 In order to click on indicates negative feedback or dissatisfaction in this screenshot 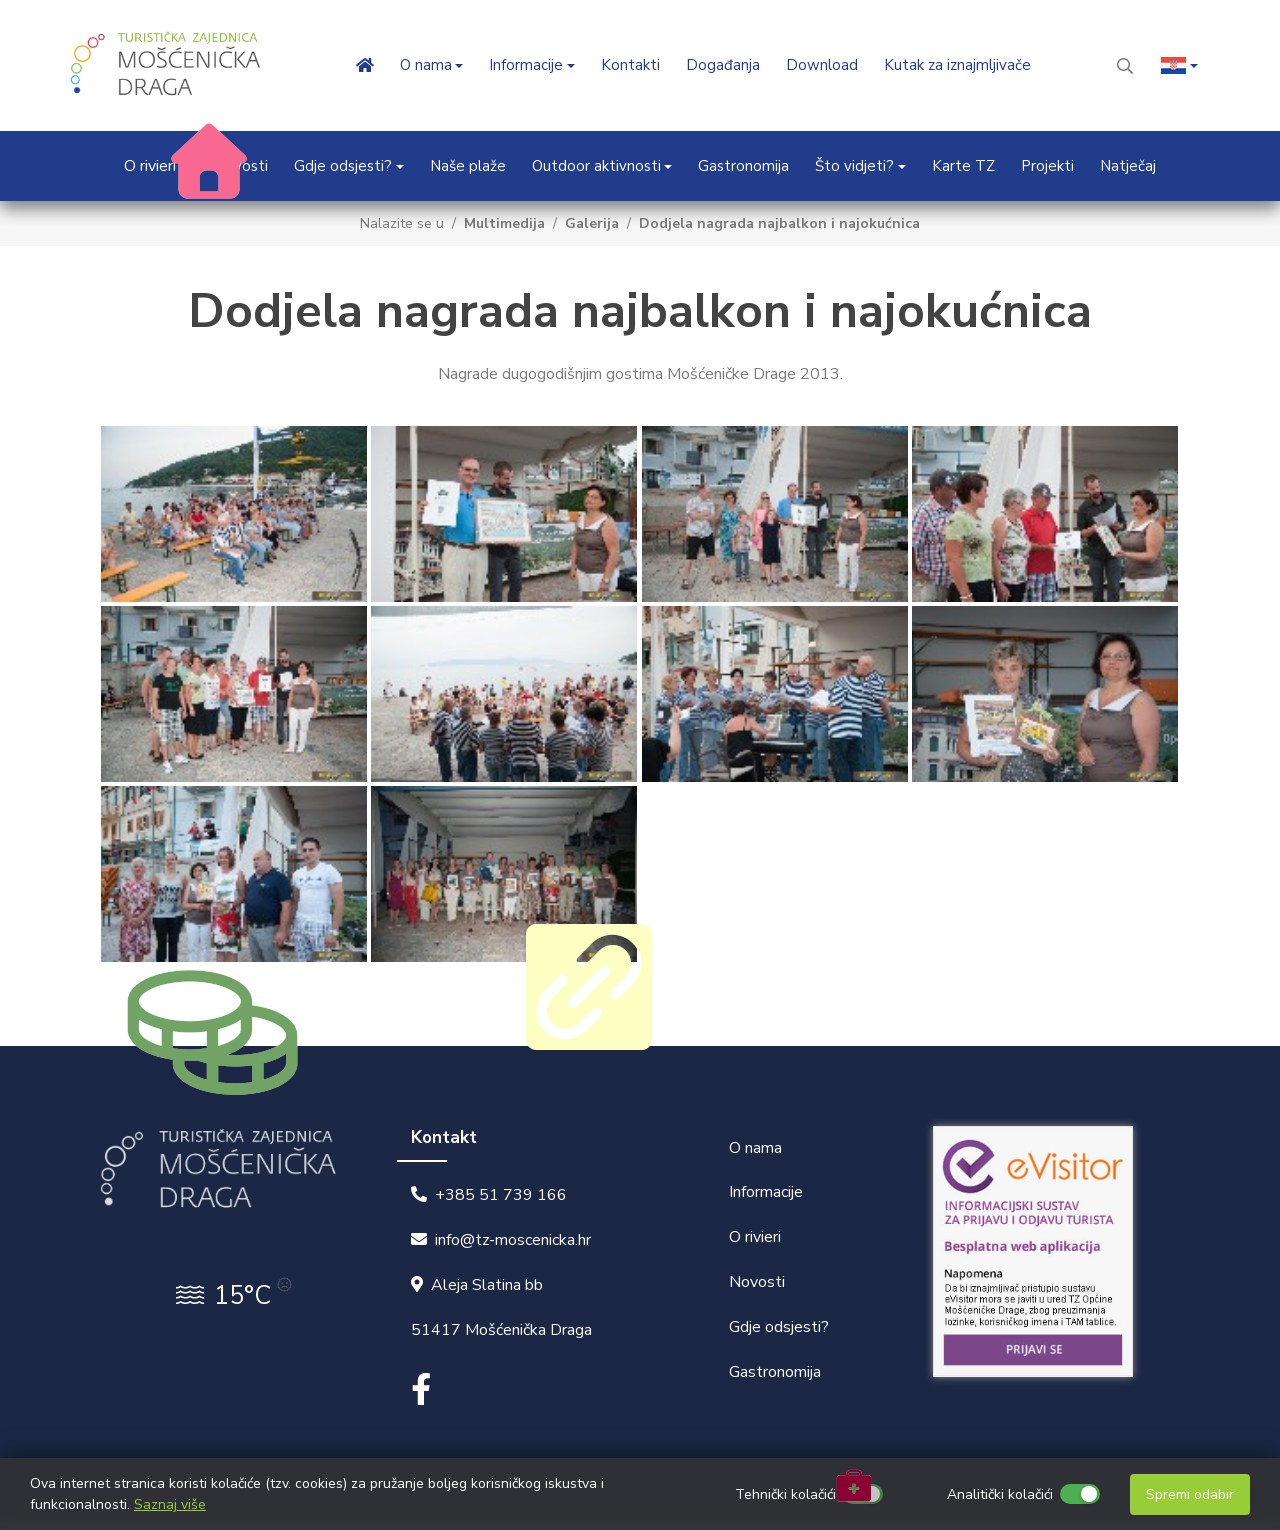, I will do `click(284, 1284)`.